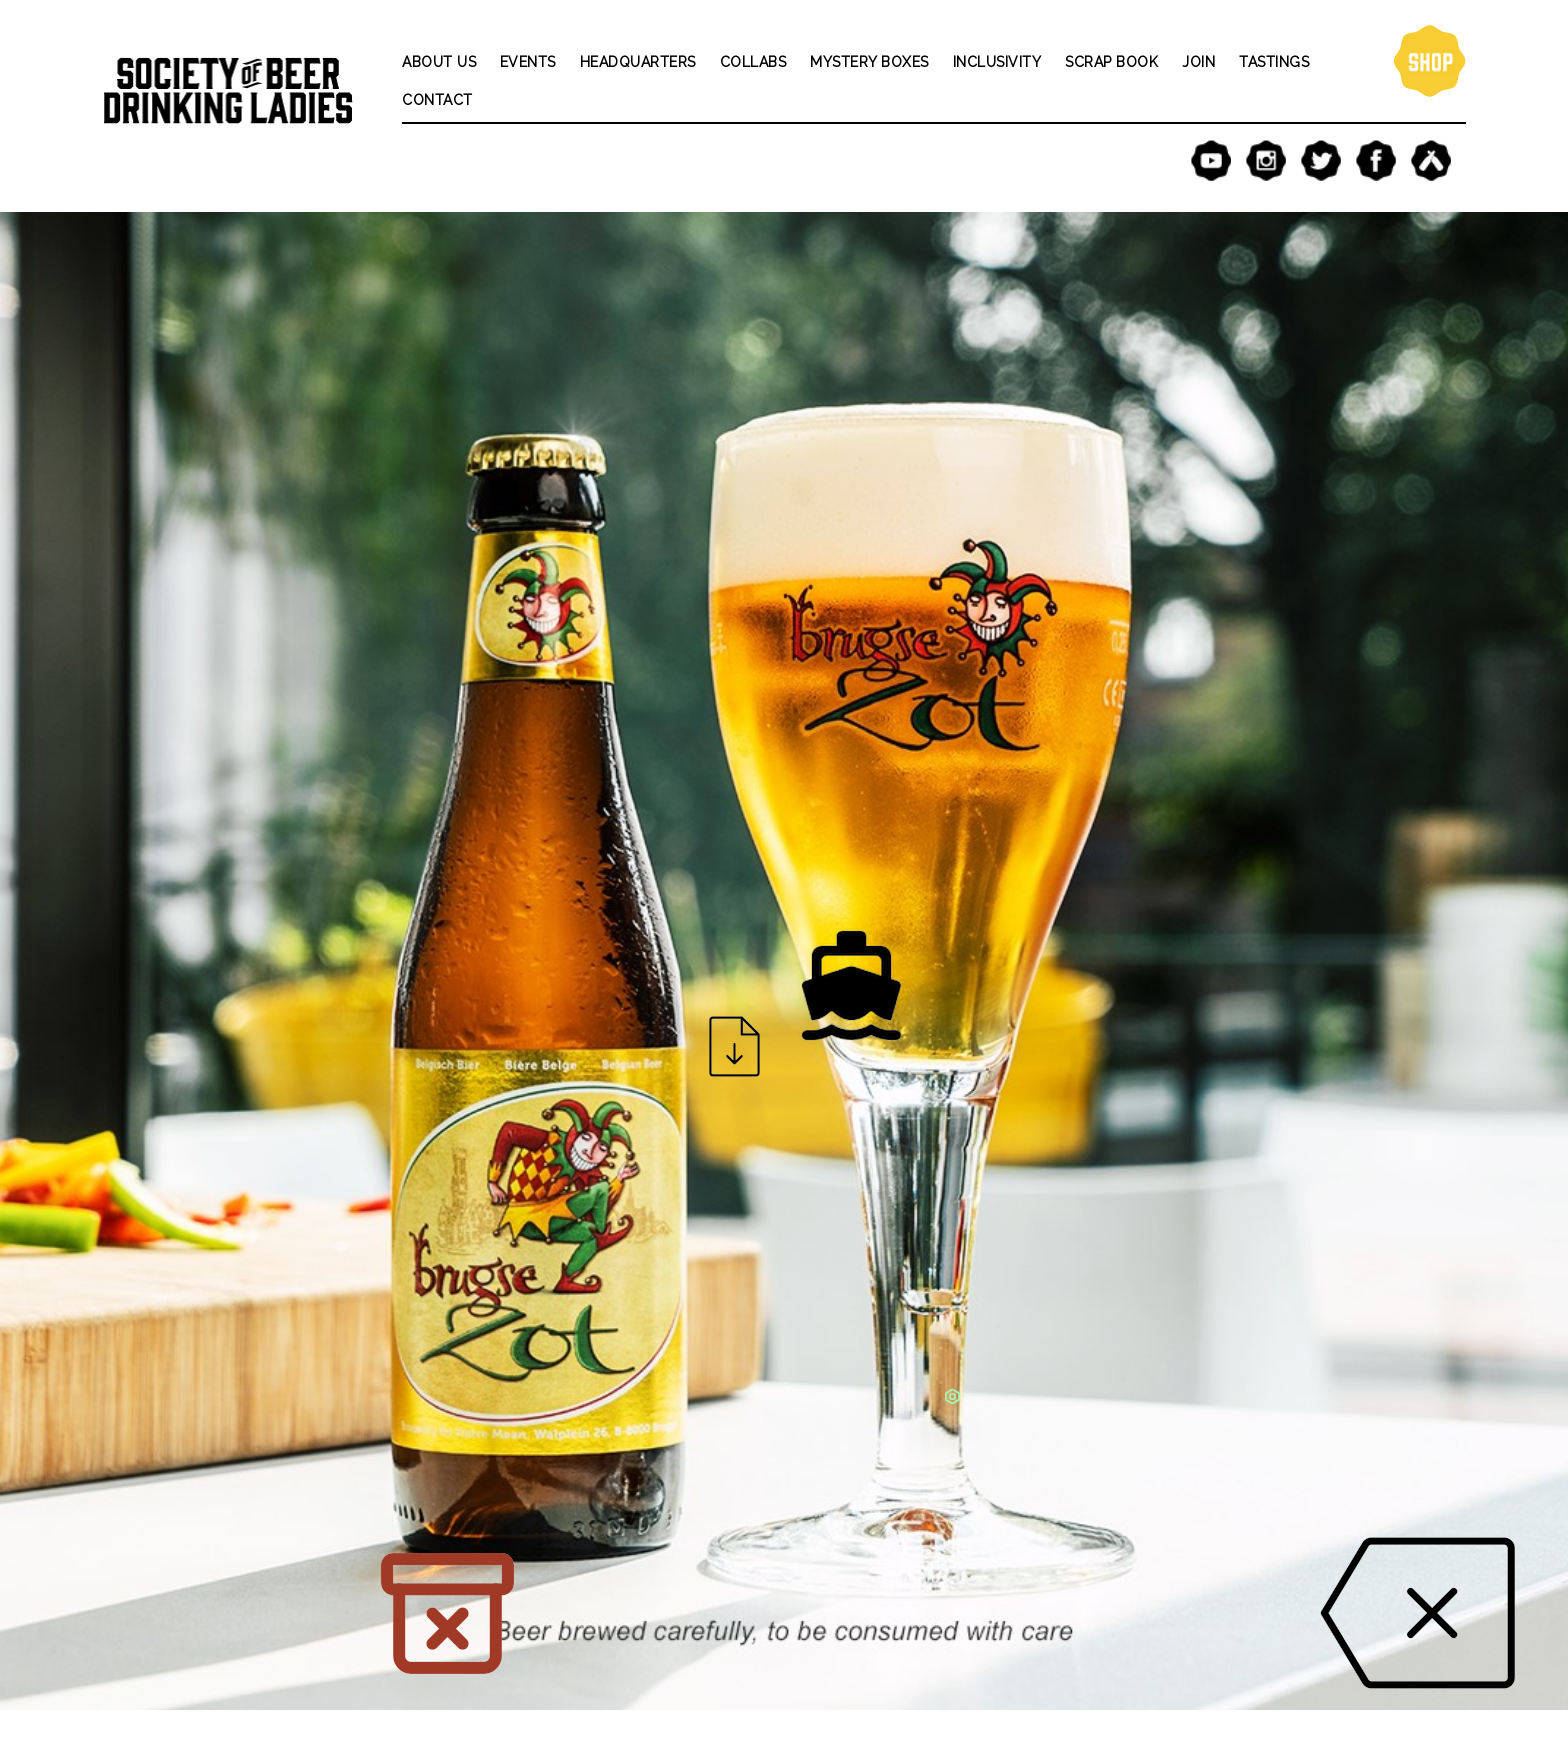 The height and width of the screenshot is (1755, 1568). What do you see at coordinates (851, 985) in the screenshot?
I see `get directions by ferry or boat` at bounding box center [851, 985].